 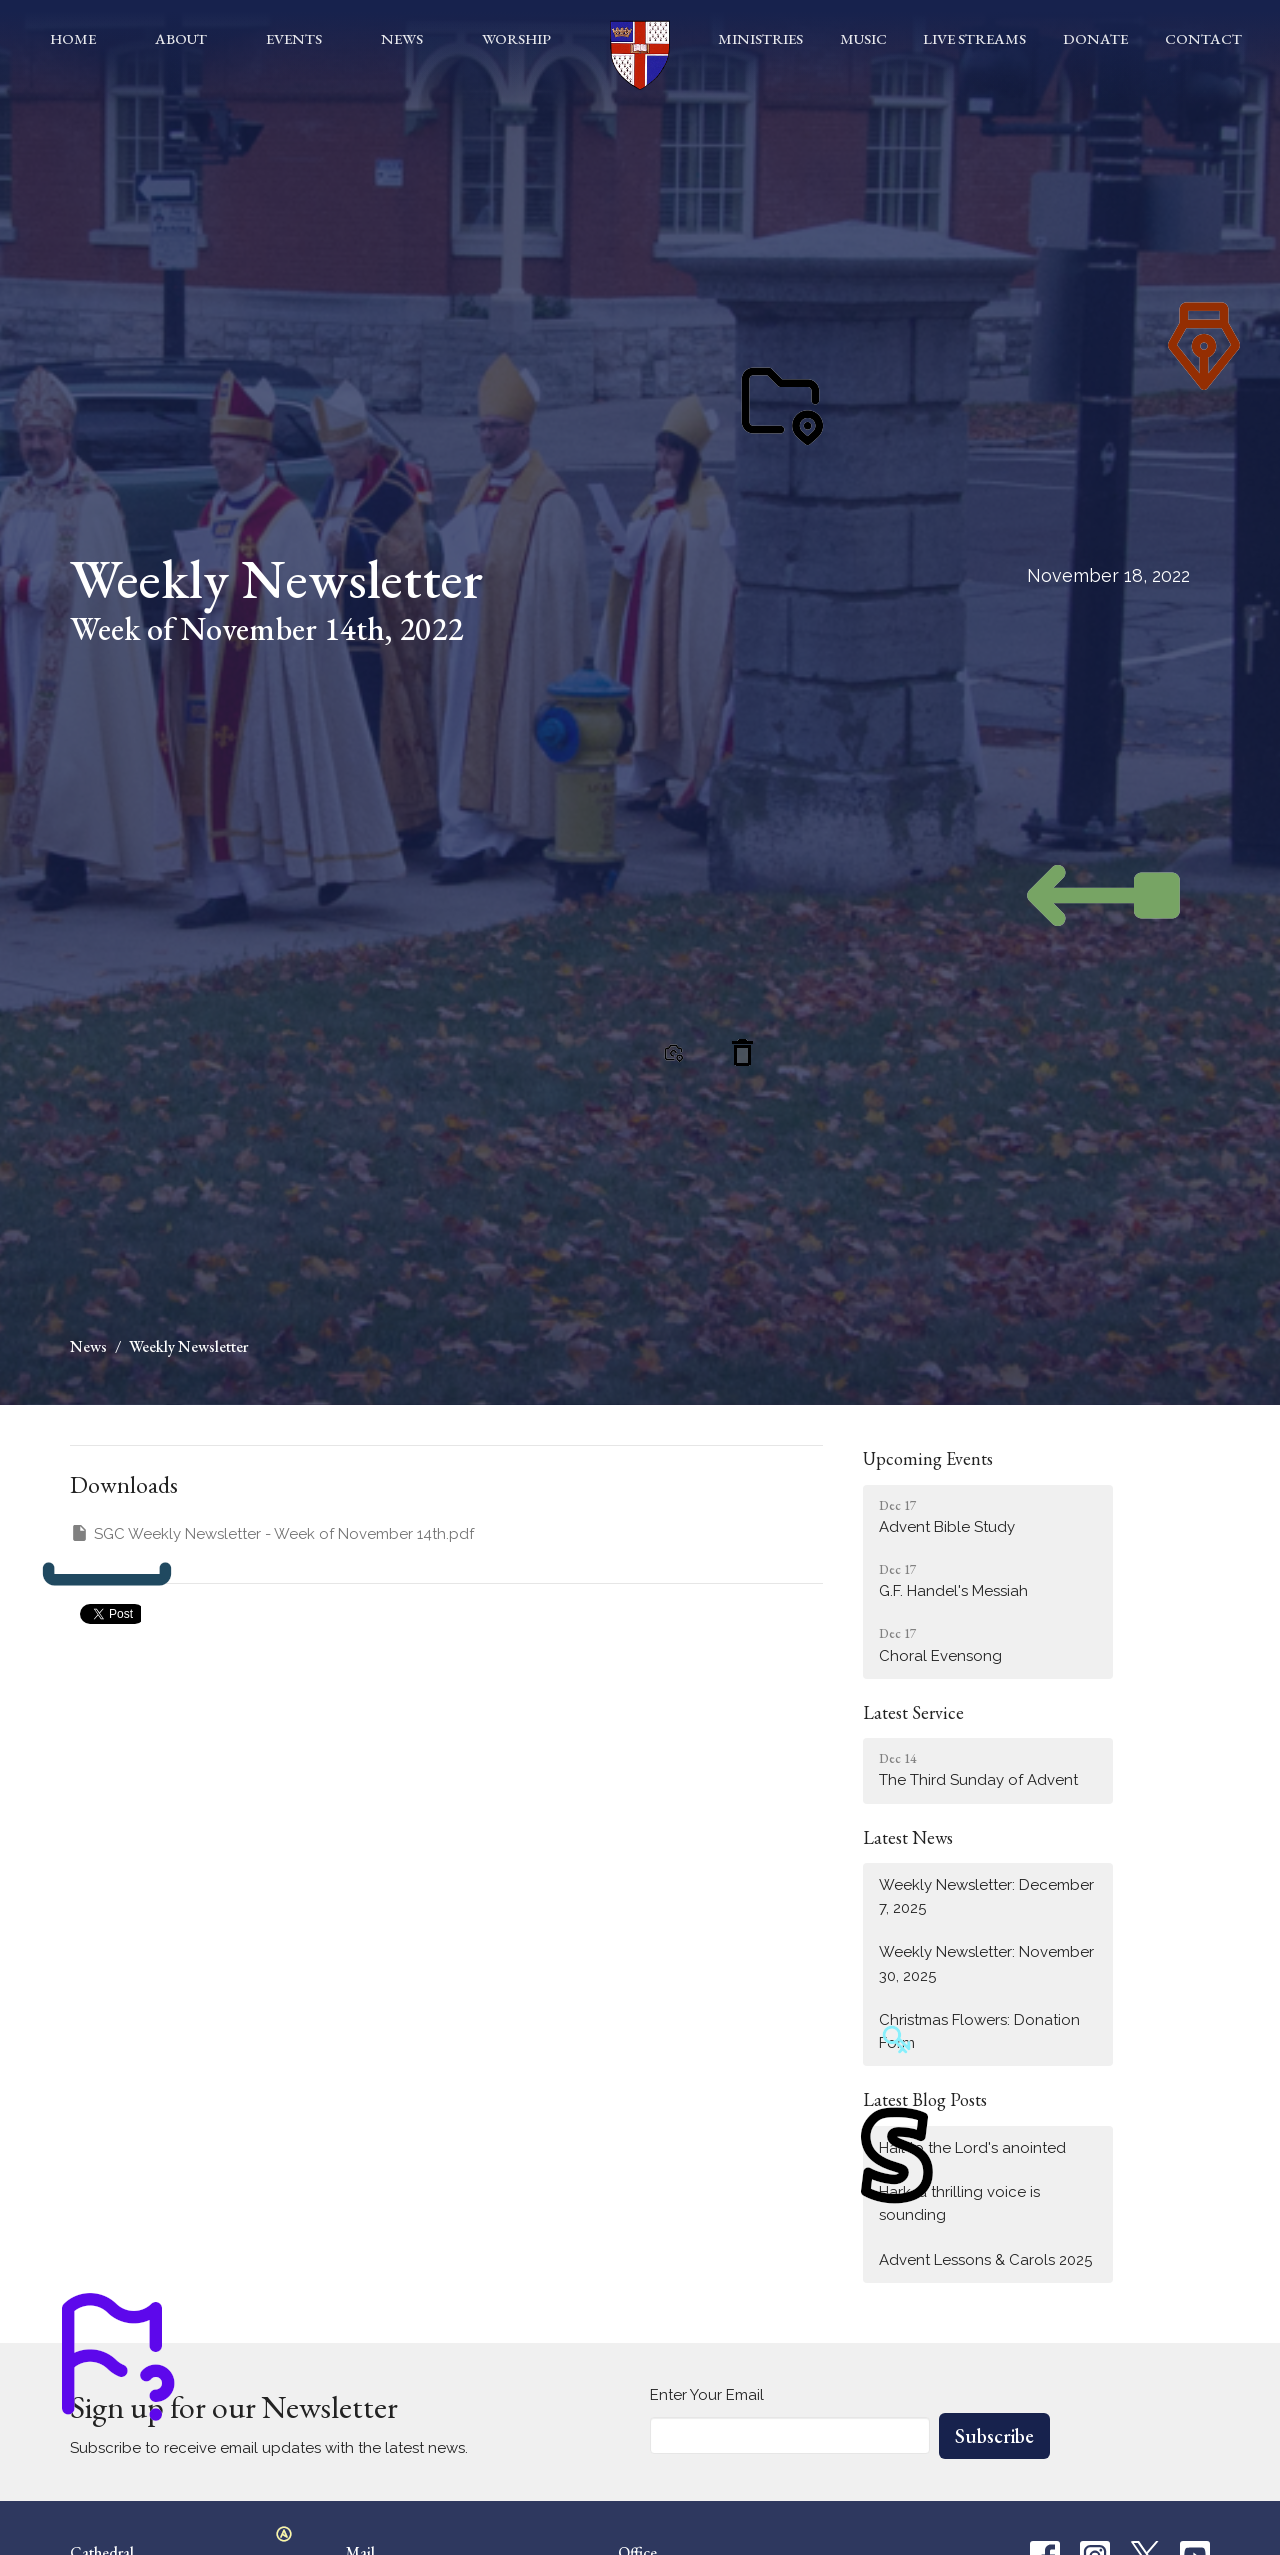 What do you see at coordinates (896, 2039) in the screenshot?
I see `select intergender or non-binary gender option` at bounding box center [896, 2039].